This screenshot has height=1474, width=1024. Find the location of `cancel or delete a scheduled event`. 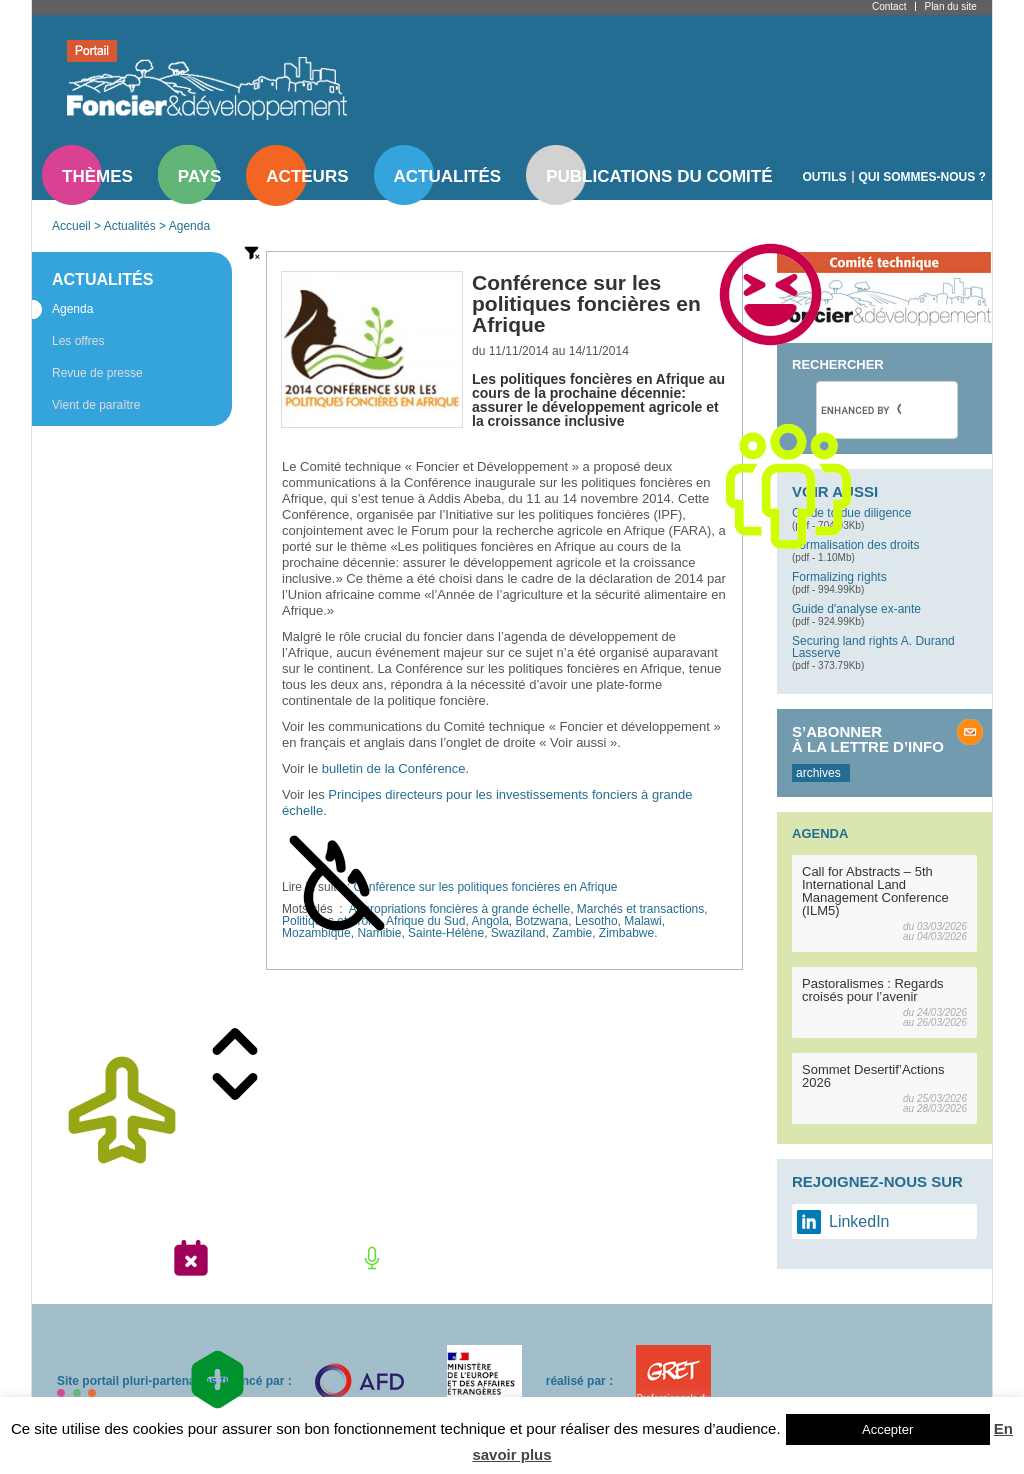

cancel or delete a scheduled event is located at coordinates (191, 1259).